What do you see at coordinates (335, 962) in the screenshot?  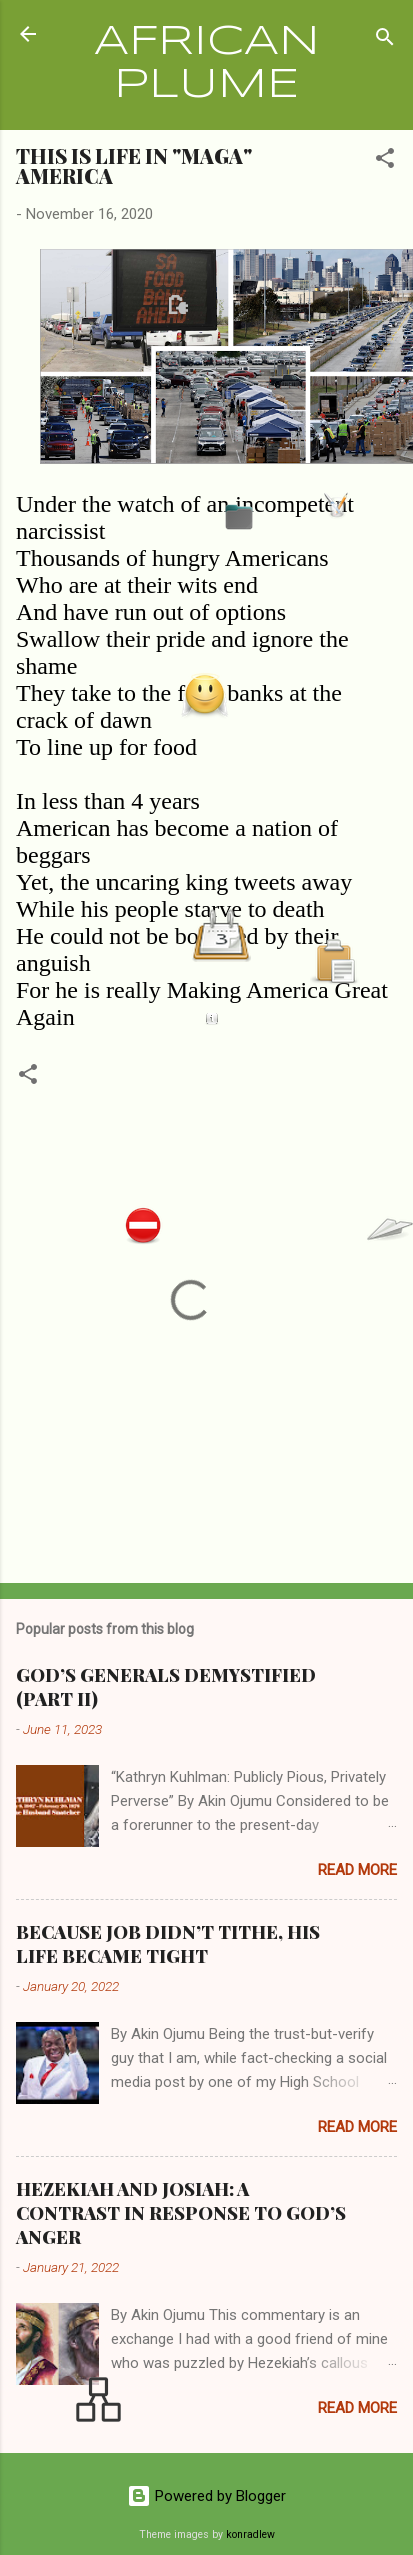 I see `paste copied content from clipboard` at bounding box center [335, 962].